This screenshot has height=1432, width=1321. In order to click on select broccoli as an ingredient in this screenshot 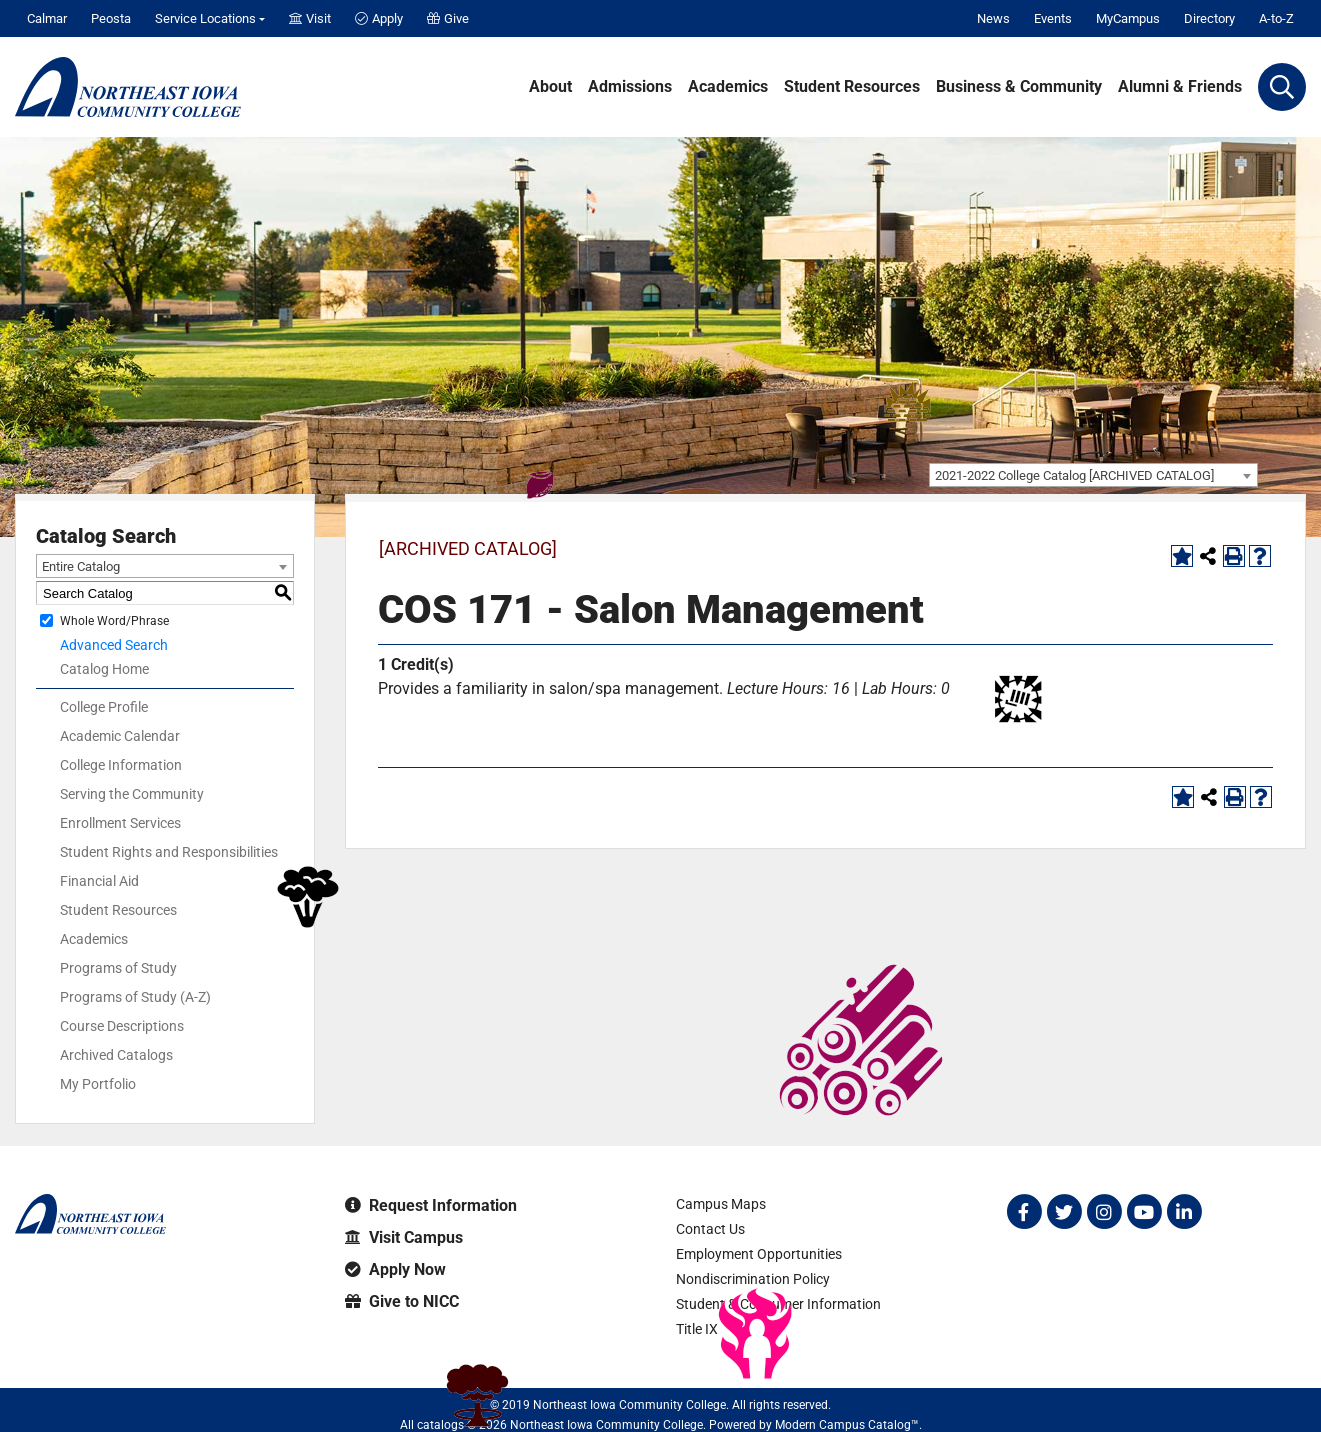, I will do `click(308, 897)`.